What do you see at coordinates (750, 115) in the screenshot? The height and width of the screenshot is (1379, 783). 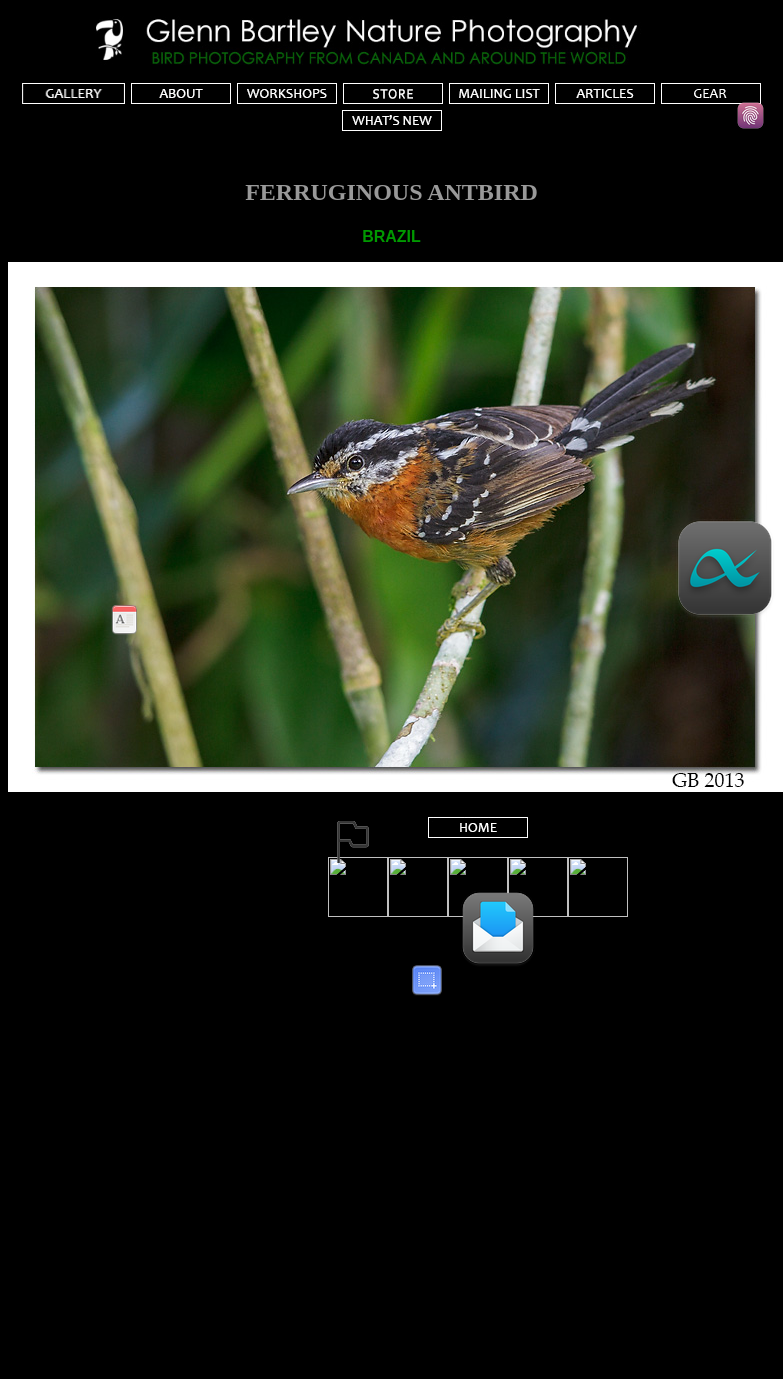 I see `open fingerprint authentication settings` at bounding box center [750, 115].